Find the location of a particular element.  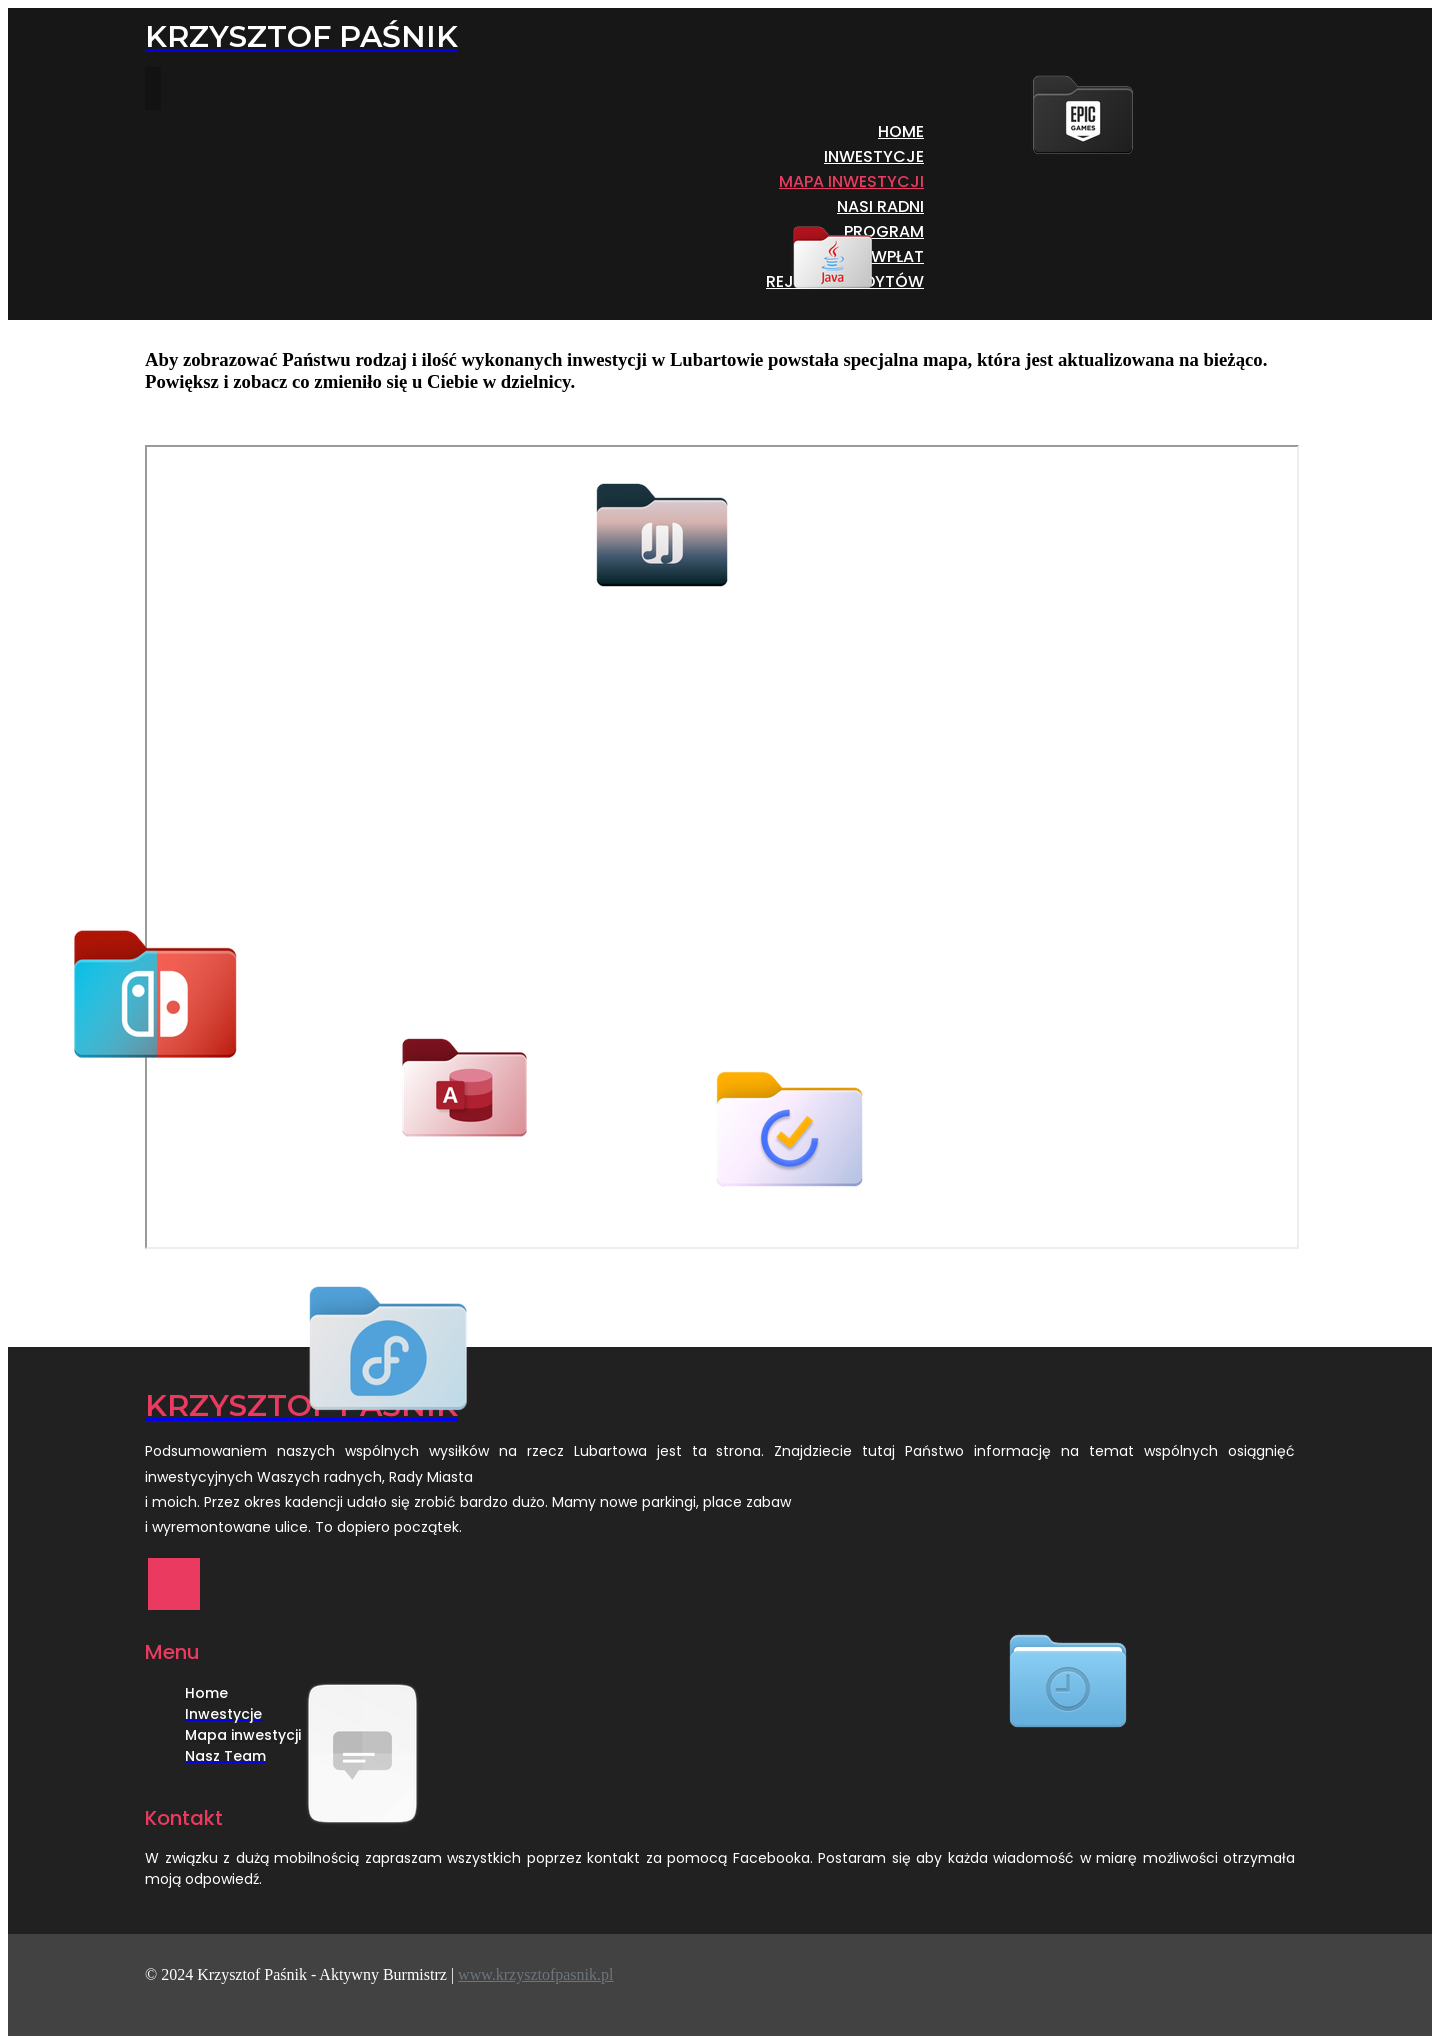

access temporary files folder is located at coordinates (1068, 1681).